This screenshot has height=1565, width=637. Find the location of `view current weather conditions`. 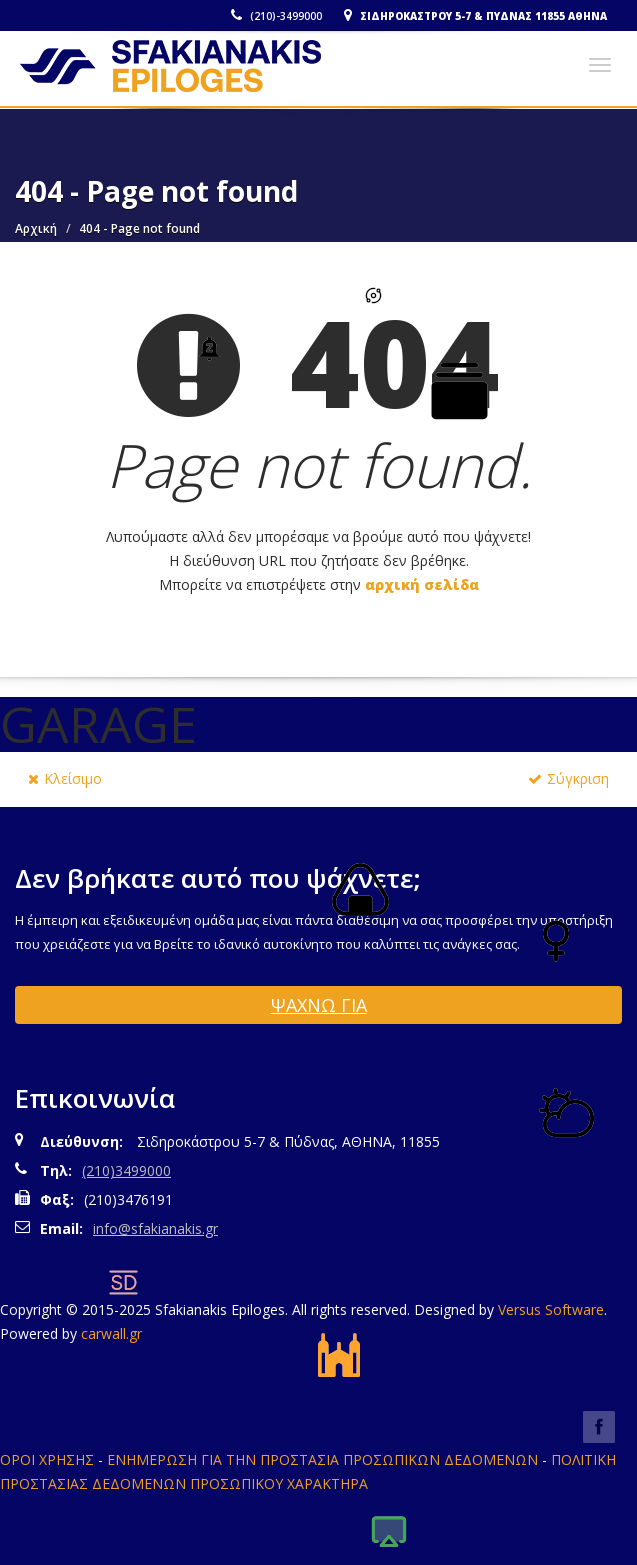

view current weather conditions is located at coordinates (566, 1113).